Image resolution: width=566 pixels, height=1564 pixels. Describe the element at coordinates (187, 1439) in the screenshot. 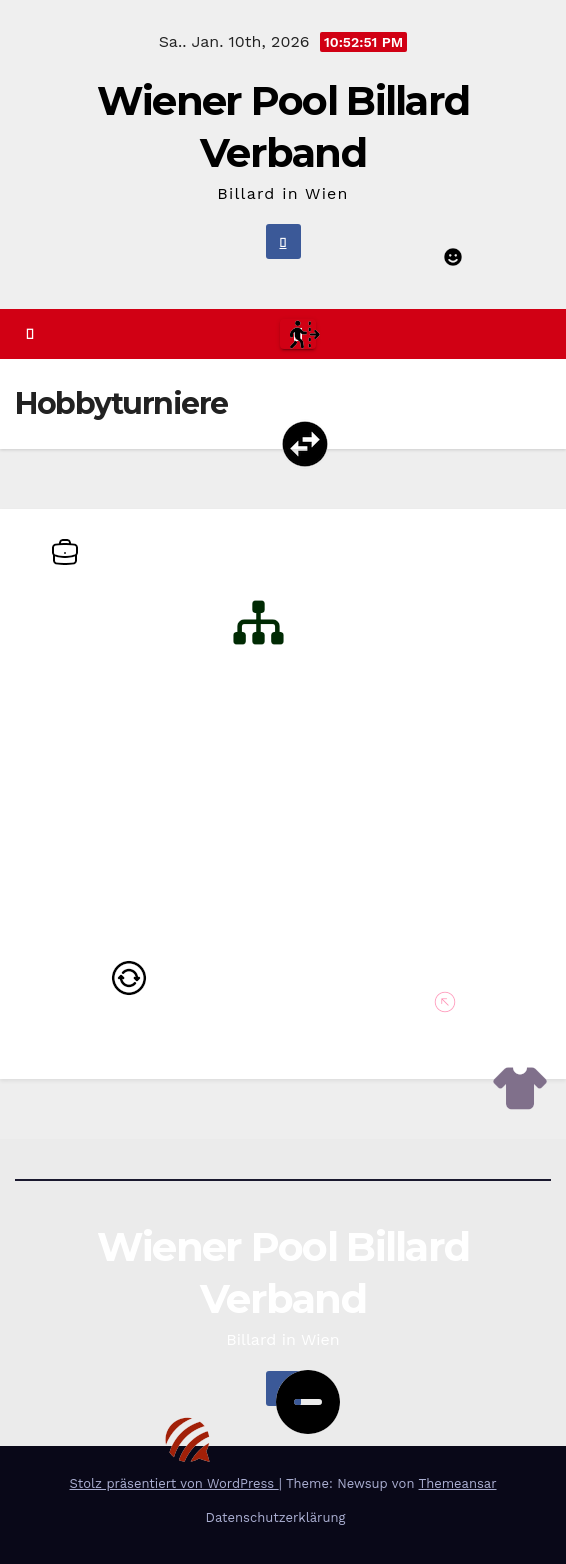

I see `forumbee logo` at that location.